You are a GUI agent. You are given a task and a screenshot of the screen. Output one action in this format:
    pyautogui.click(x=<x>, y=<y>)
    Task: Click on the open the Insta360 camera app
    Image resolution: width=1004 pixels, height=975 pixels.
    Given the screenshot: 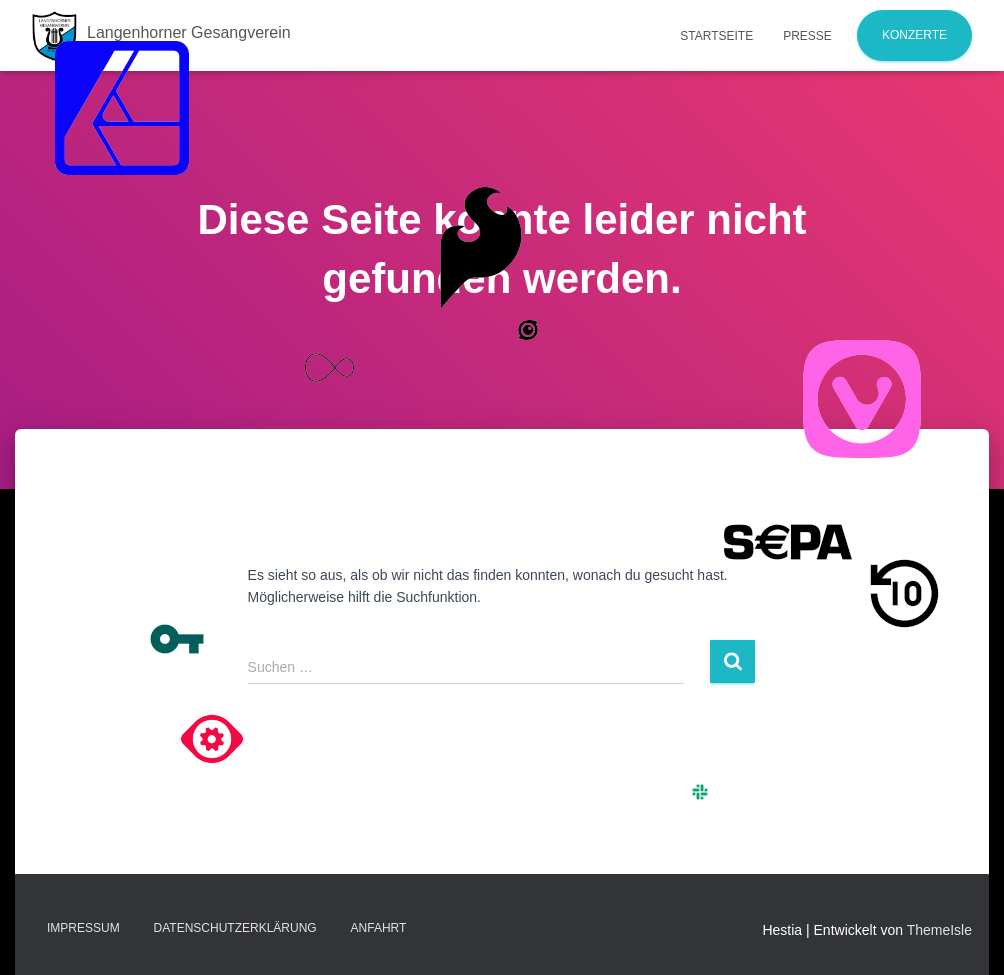 What is the action you would take?
    pyautogui.click(x=528, y=330)
    